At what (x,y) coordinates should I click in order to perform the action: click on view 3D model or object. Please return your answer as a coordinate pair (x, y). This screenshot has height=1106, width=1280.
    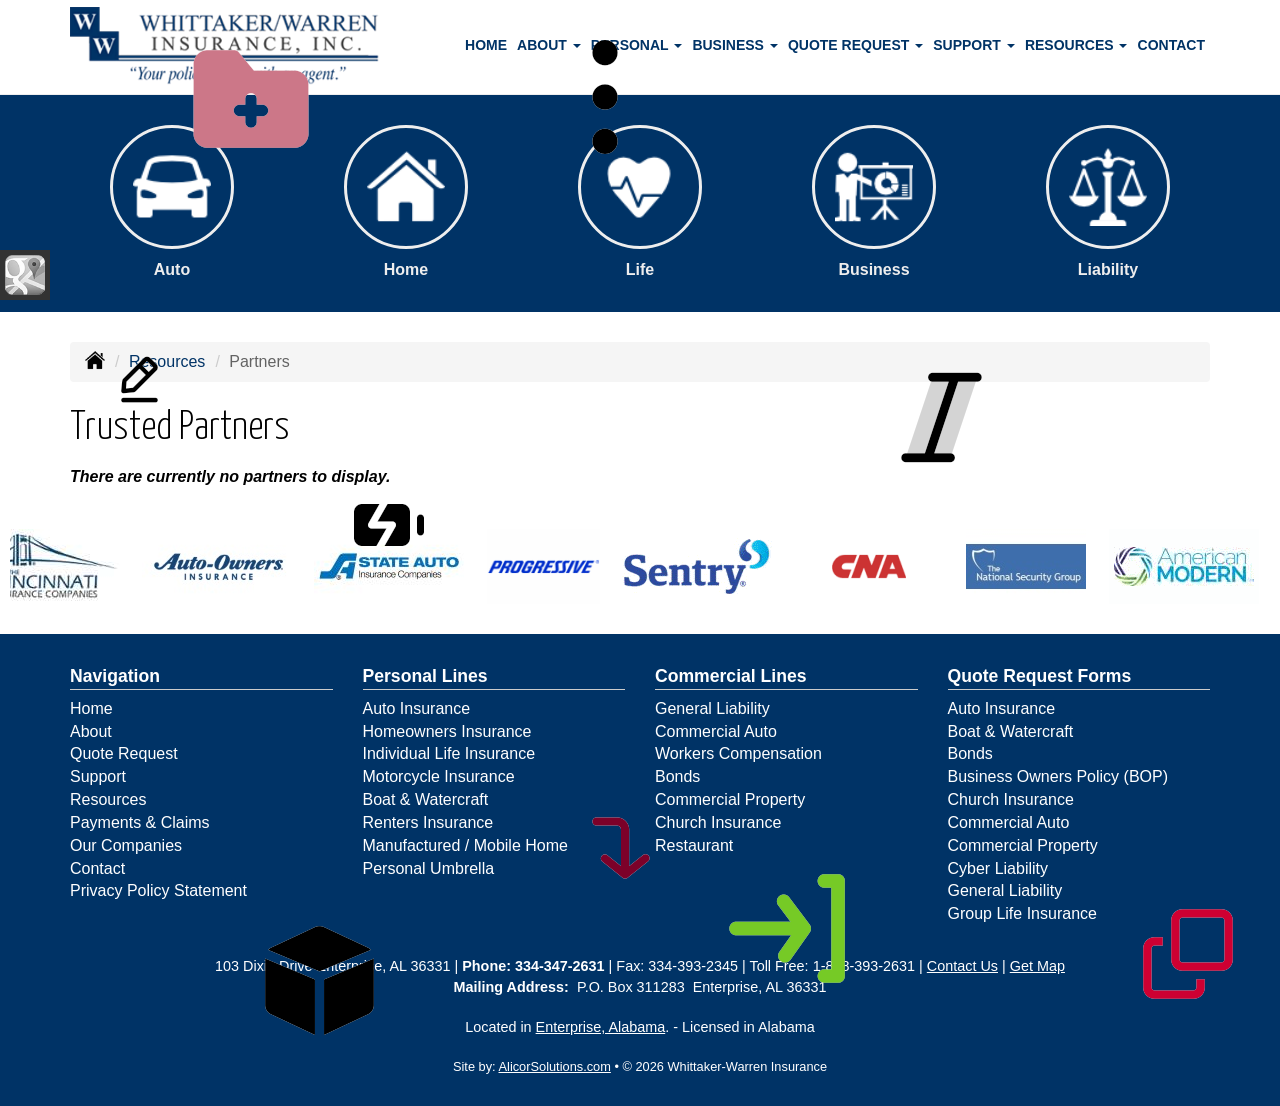
    Looking at the image, I should click on (319, 980).